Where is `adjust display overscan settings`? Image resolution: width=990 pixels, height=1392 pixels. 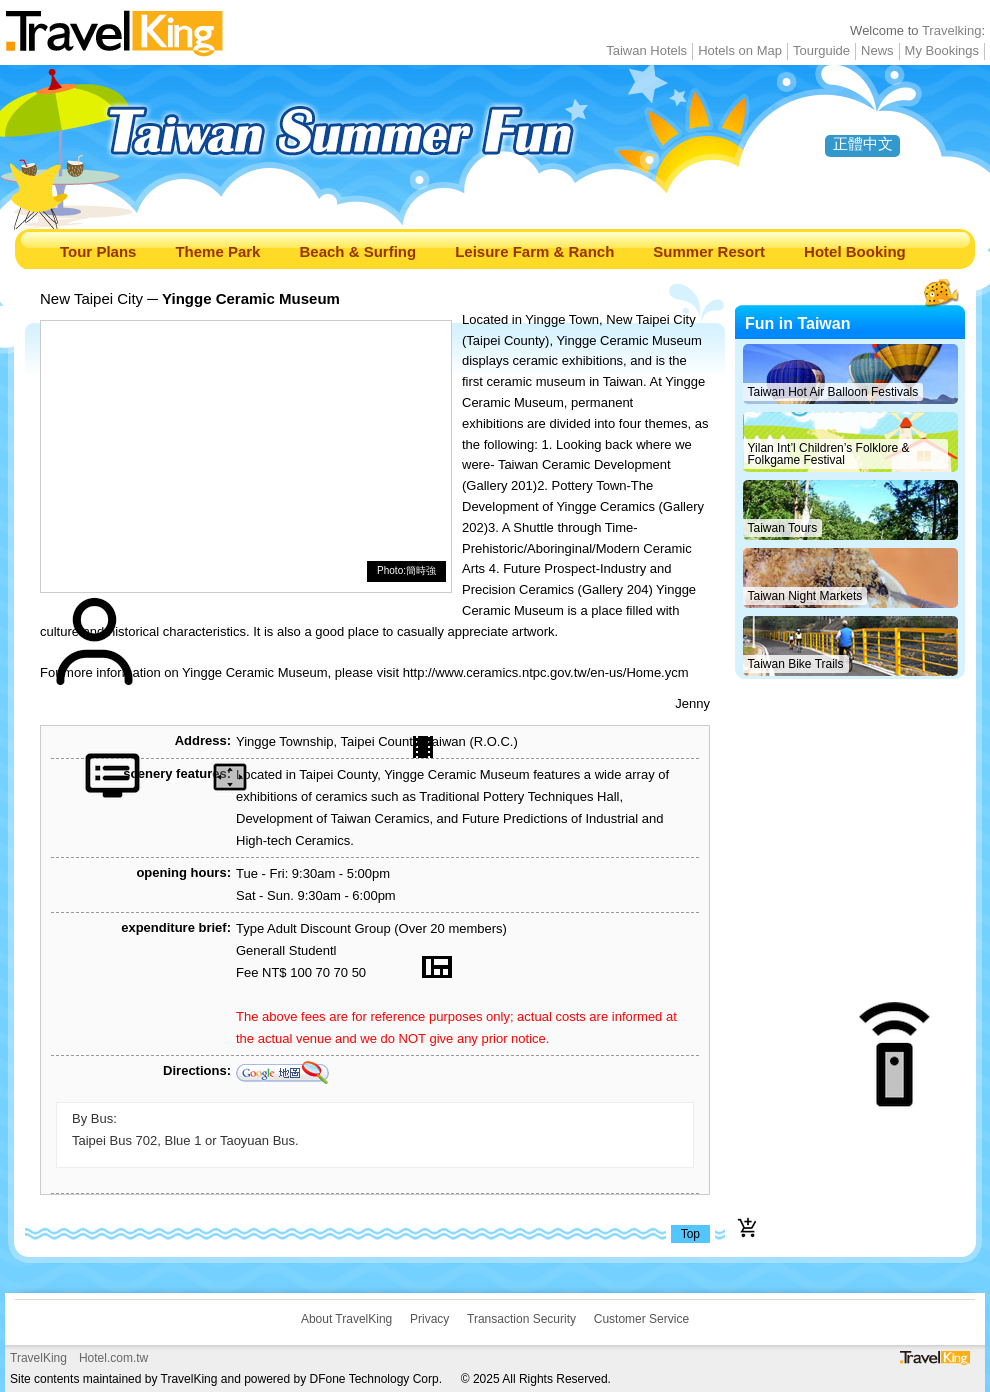 adjust display overscan settings is located at coordinates (230, 777).